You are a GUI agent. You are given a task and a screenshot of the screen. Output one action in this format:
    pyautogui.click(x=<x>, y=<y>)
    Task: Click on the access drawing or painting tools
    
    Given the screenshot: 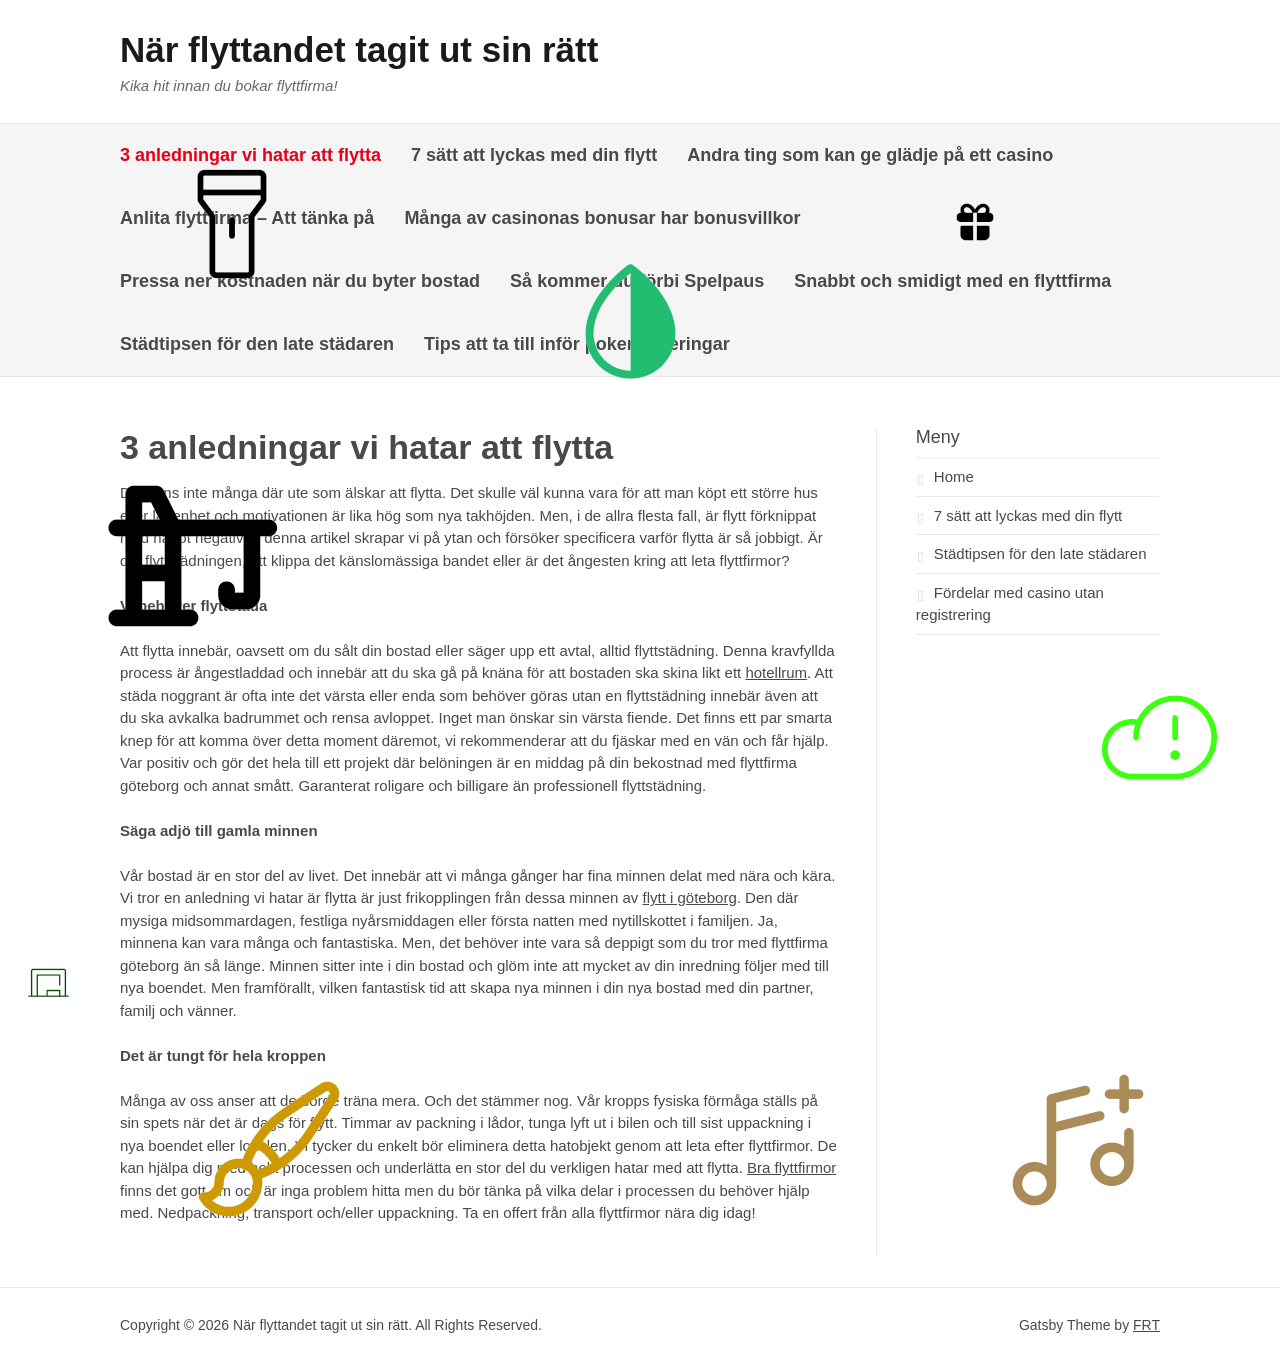 What is the action you would take?
    pyautogui.click(x=272, y=1149)
    